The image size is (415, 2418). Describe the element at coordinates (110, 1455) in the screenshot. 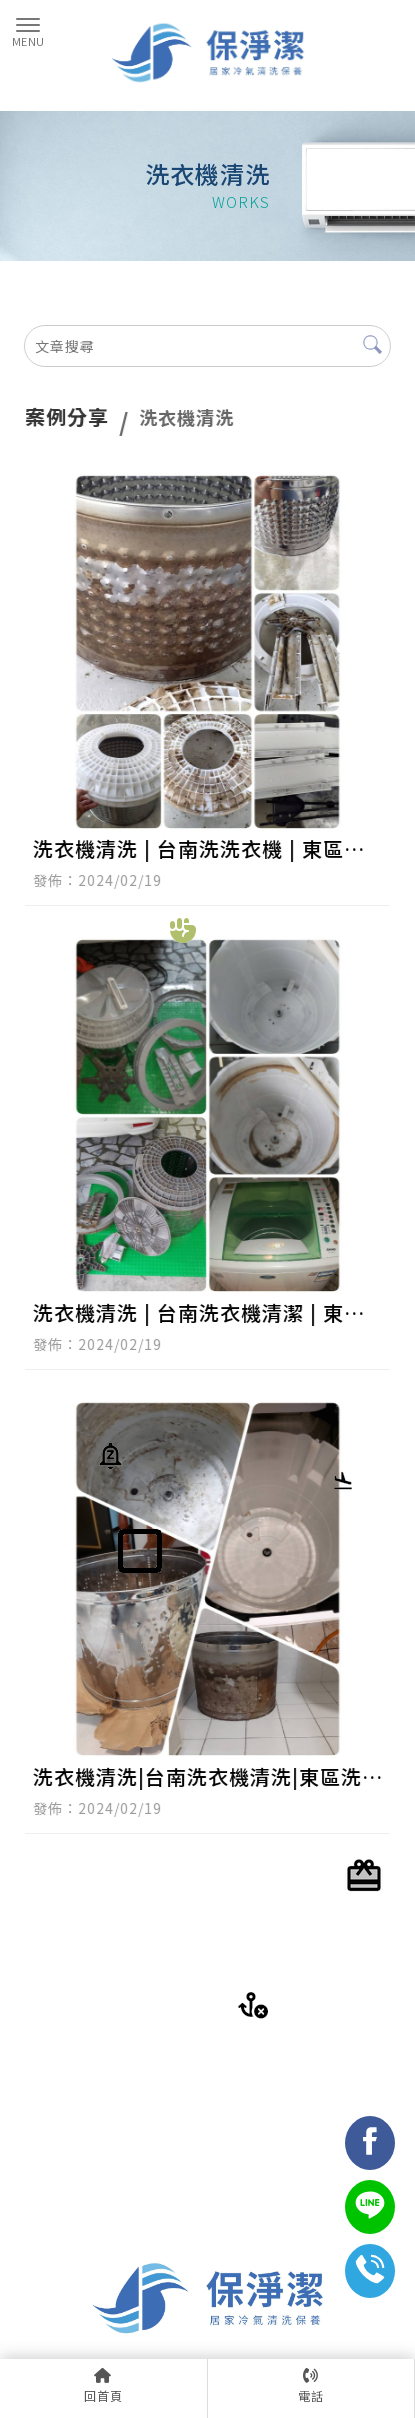

I see `notifications are currently snoozed` at that location.